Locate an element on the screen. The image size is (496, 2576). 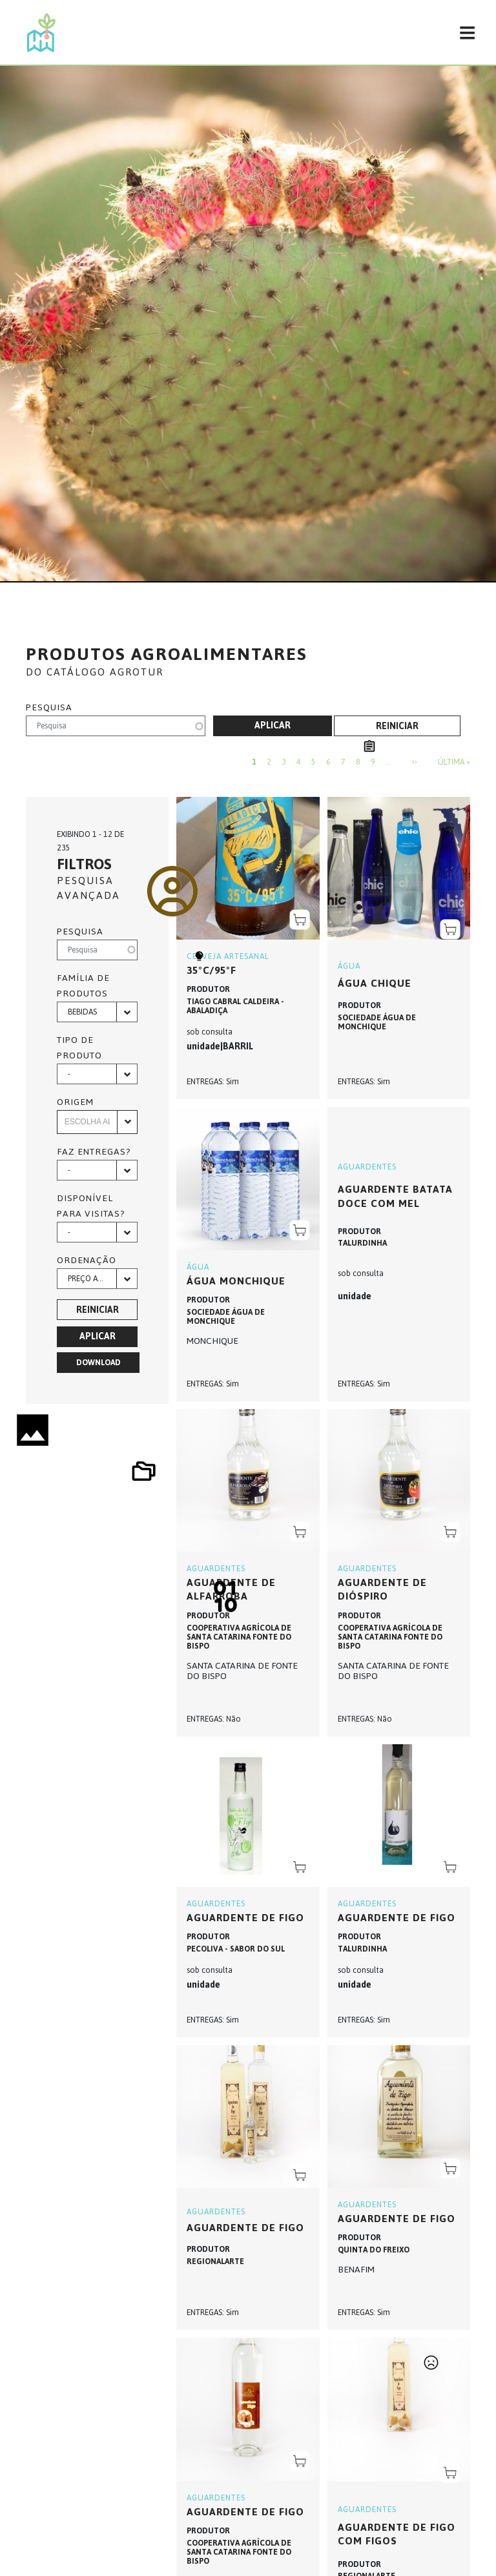
view tips or helpful suggestions is located at coordinates (199, 956).